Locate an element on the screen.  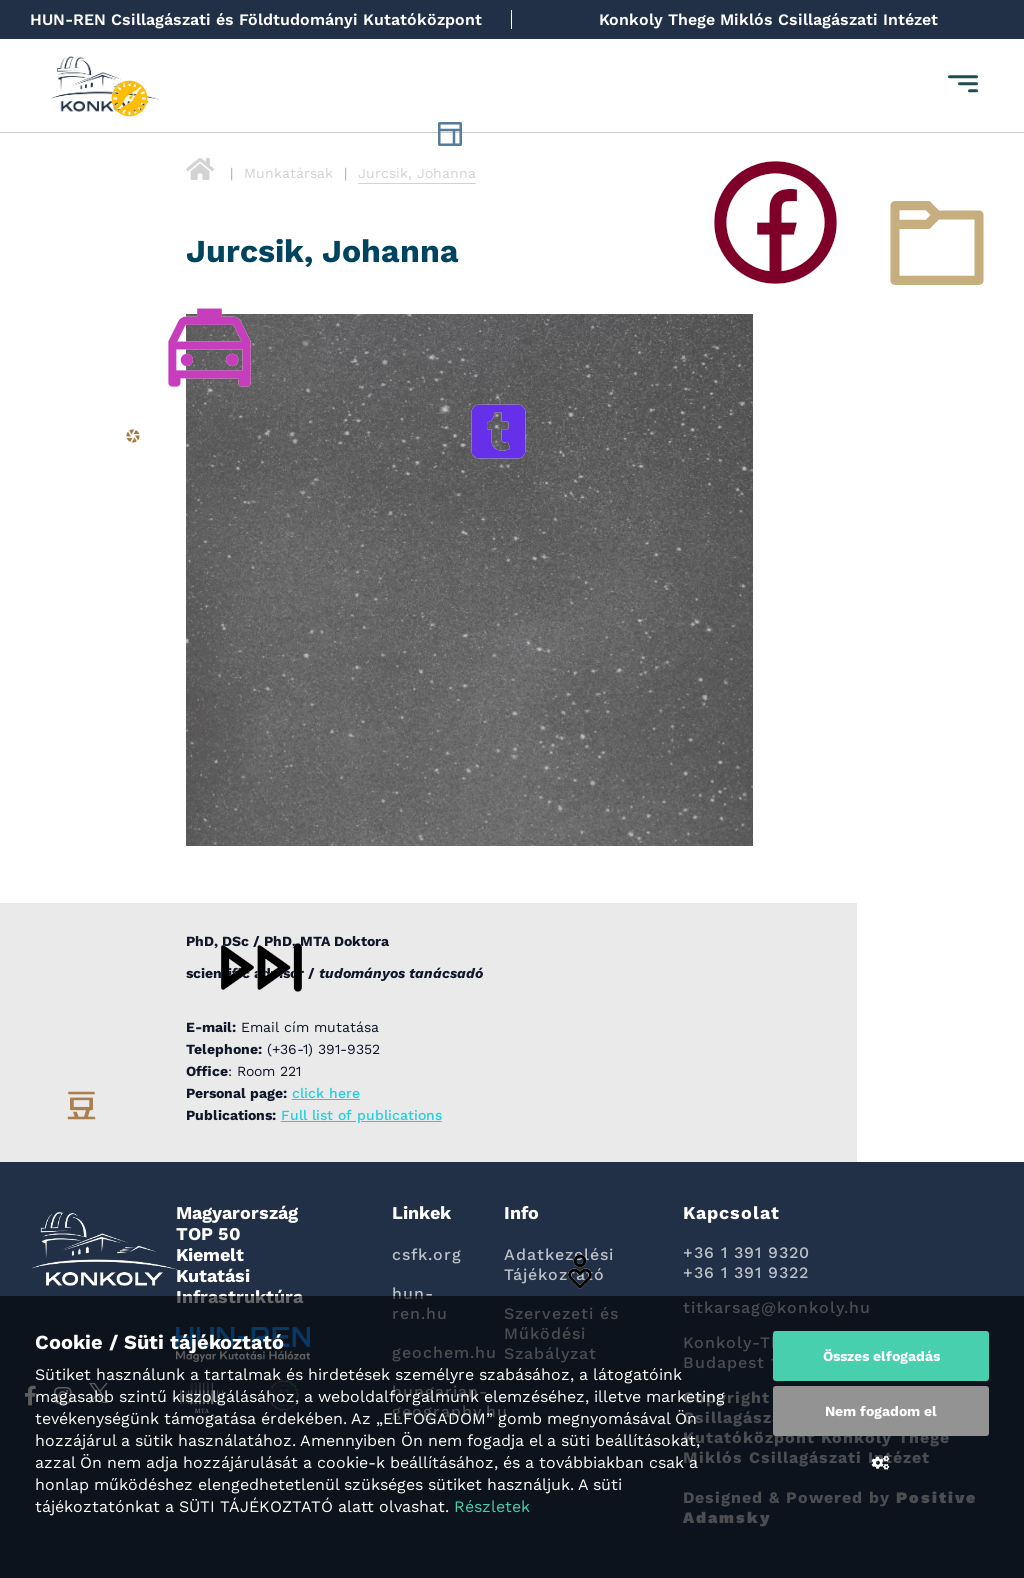
open douban app is located at coordinates (81, 1105).